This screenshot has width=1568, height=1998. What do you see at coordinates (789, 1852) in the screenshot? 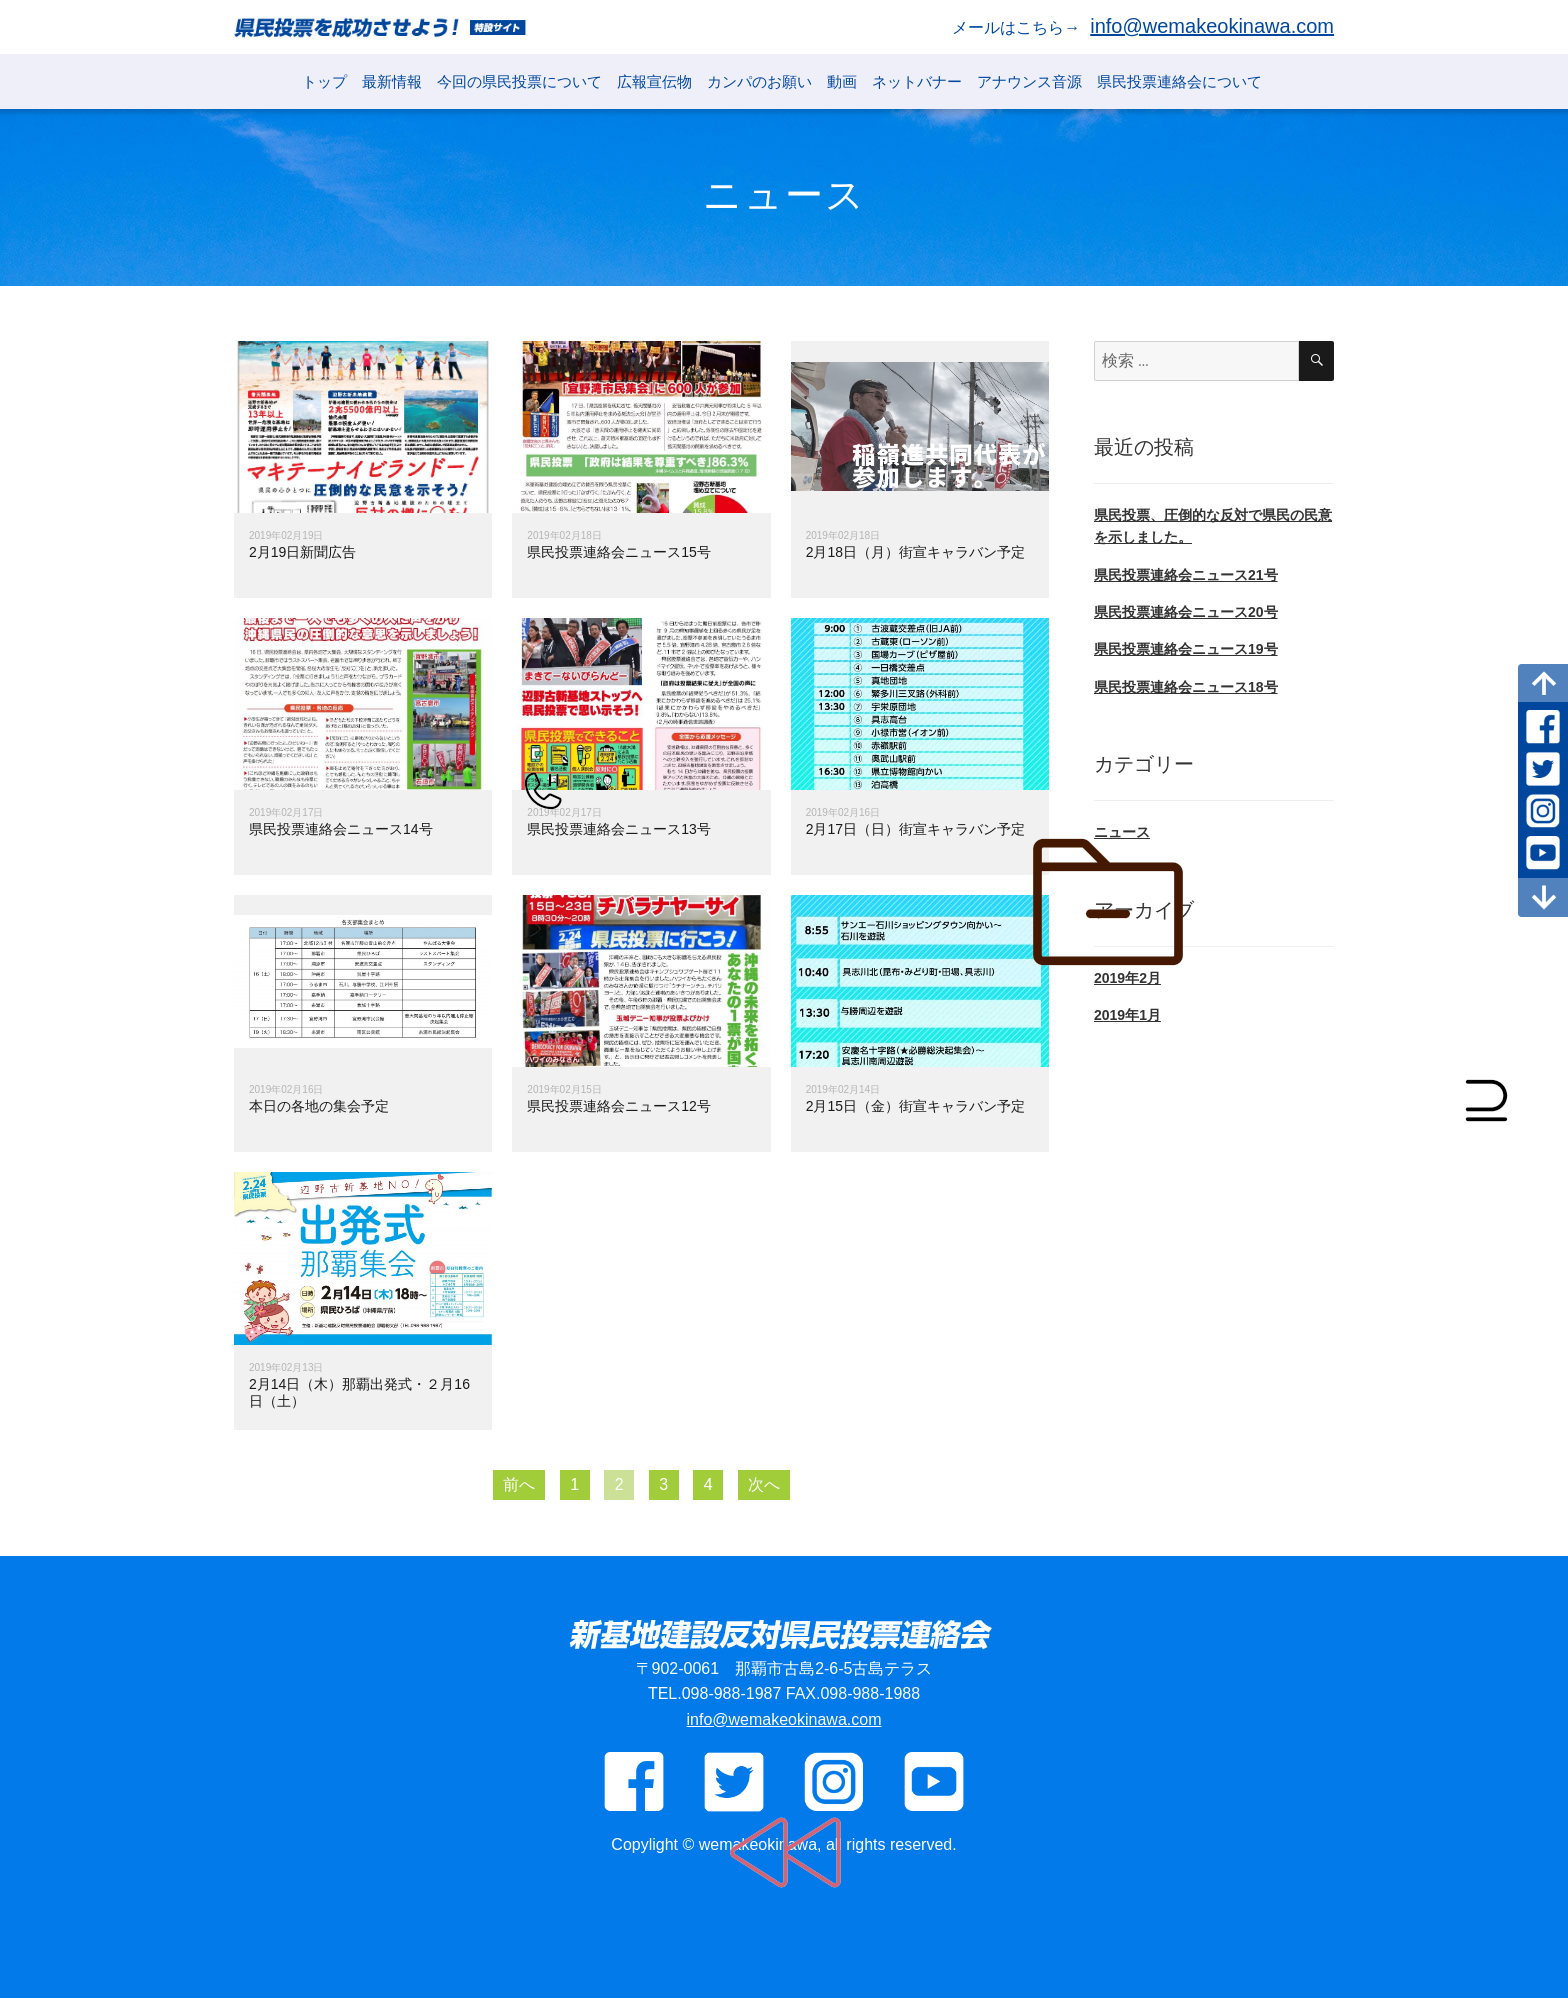
I see `rewind or skip backward in media playback` at bounding box center [789, 1852].